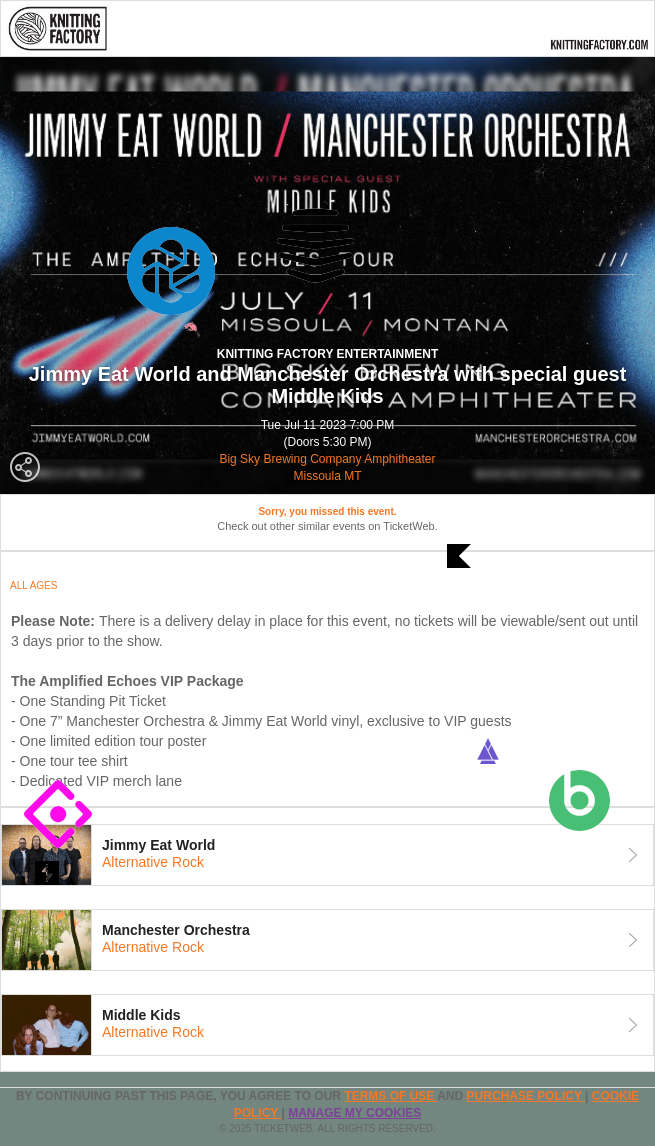  I want to click on navigate to Ant Design documentation or resources, so click(58, 814).